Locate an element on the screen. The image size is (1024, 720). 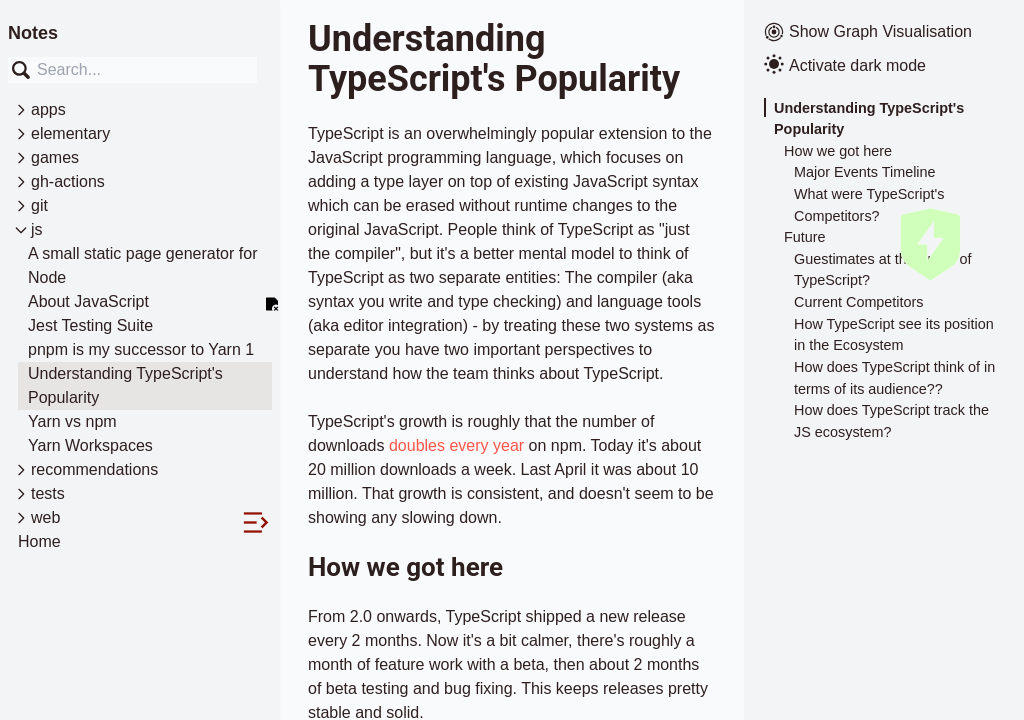
indicates active security protection or firewall enabled is located at coordinates (930, 244).